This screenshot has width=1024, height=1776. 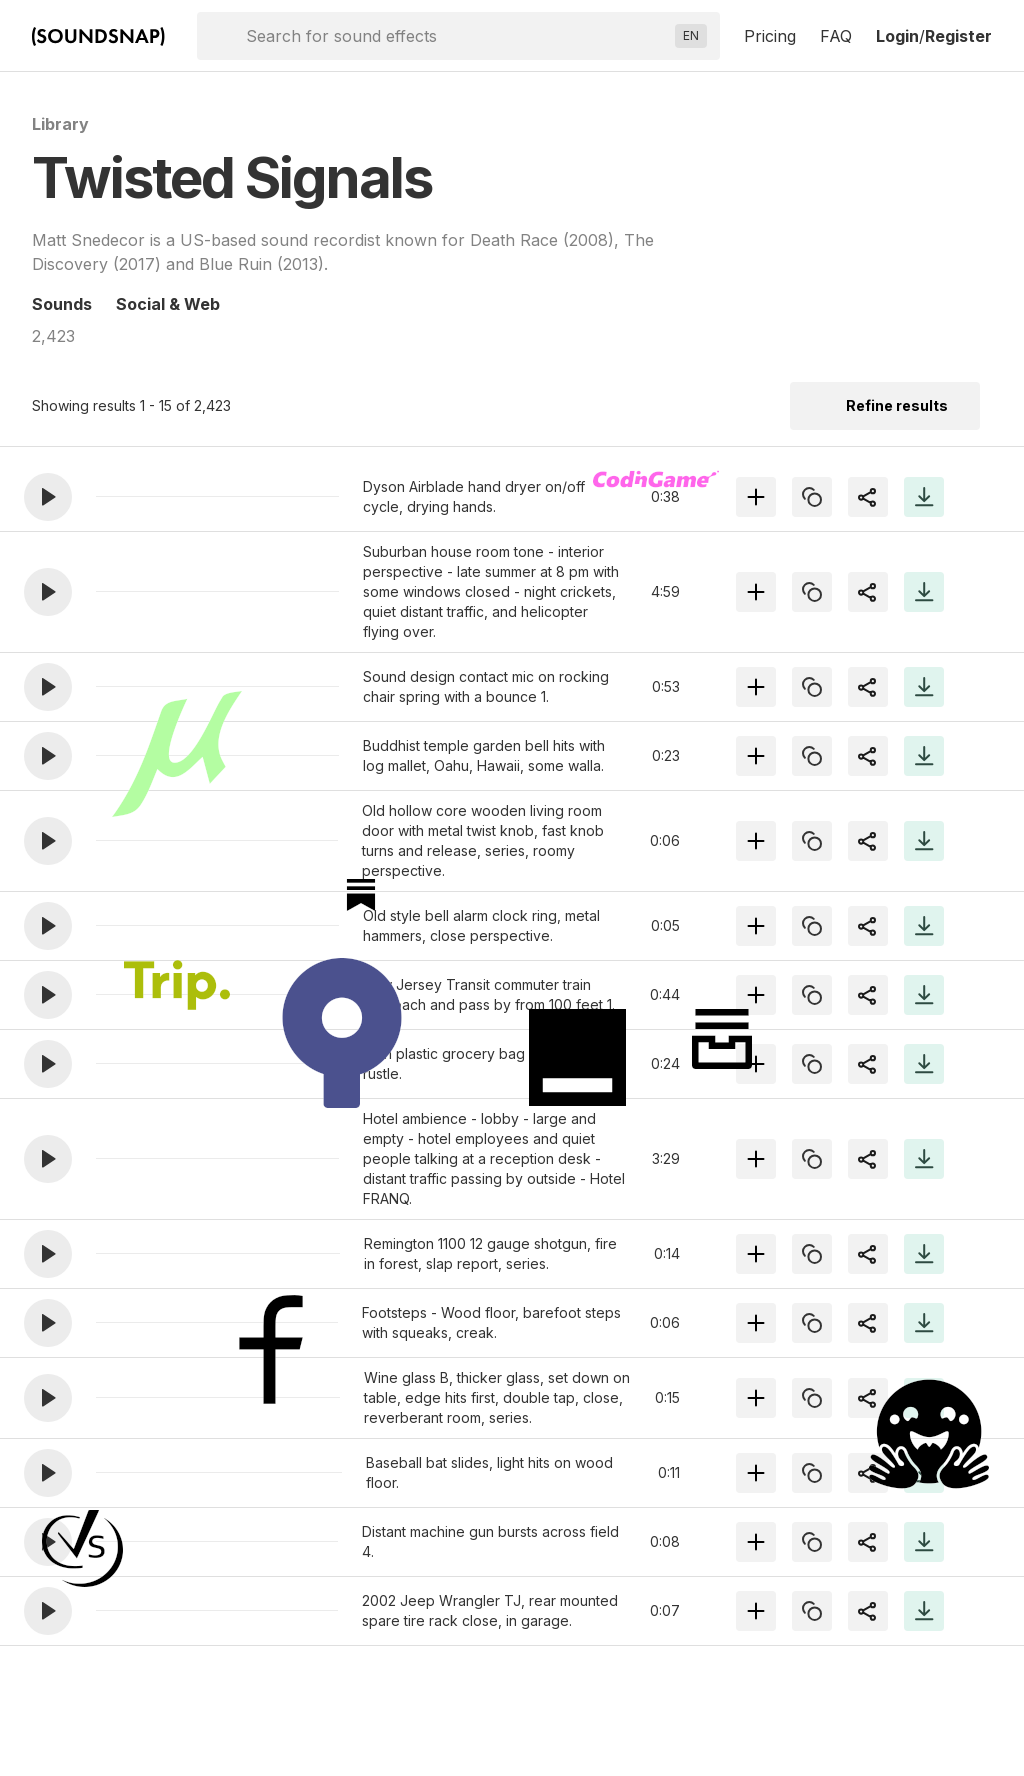 I want to click on codeceptjs testing framework logo, so click(x=82, y=1548).